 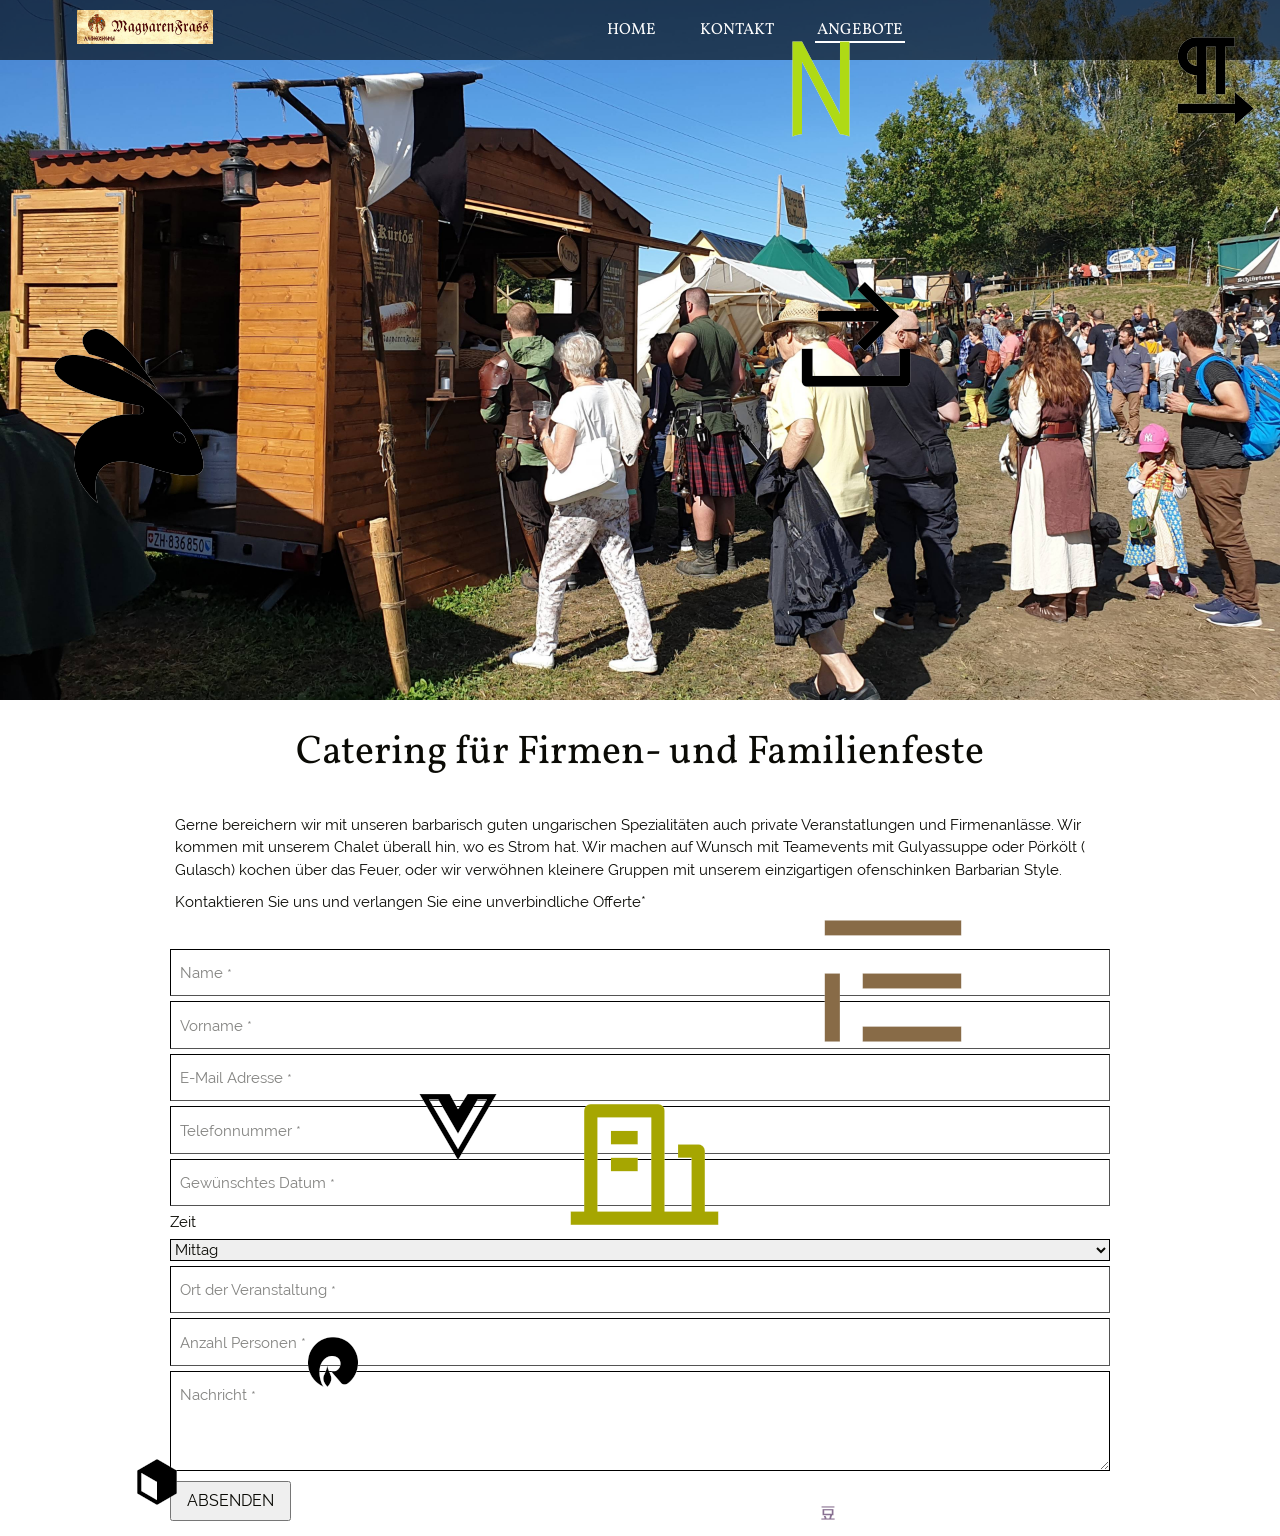 What do you see at coordinates (856, 338) in the screenshot?
I see `share content to another app or person` at bounding box center [856, 338].